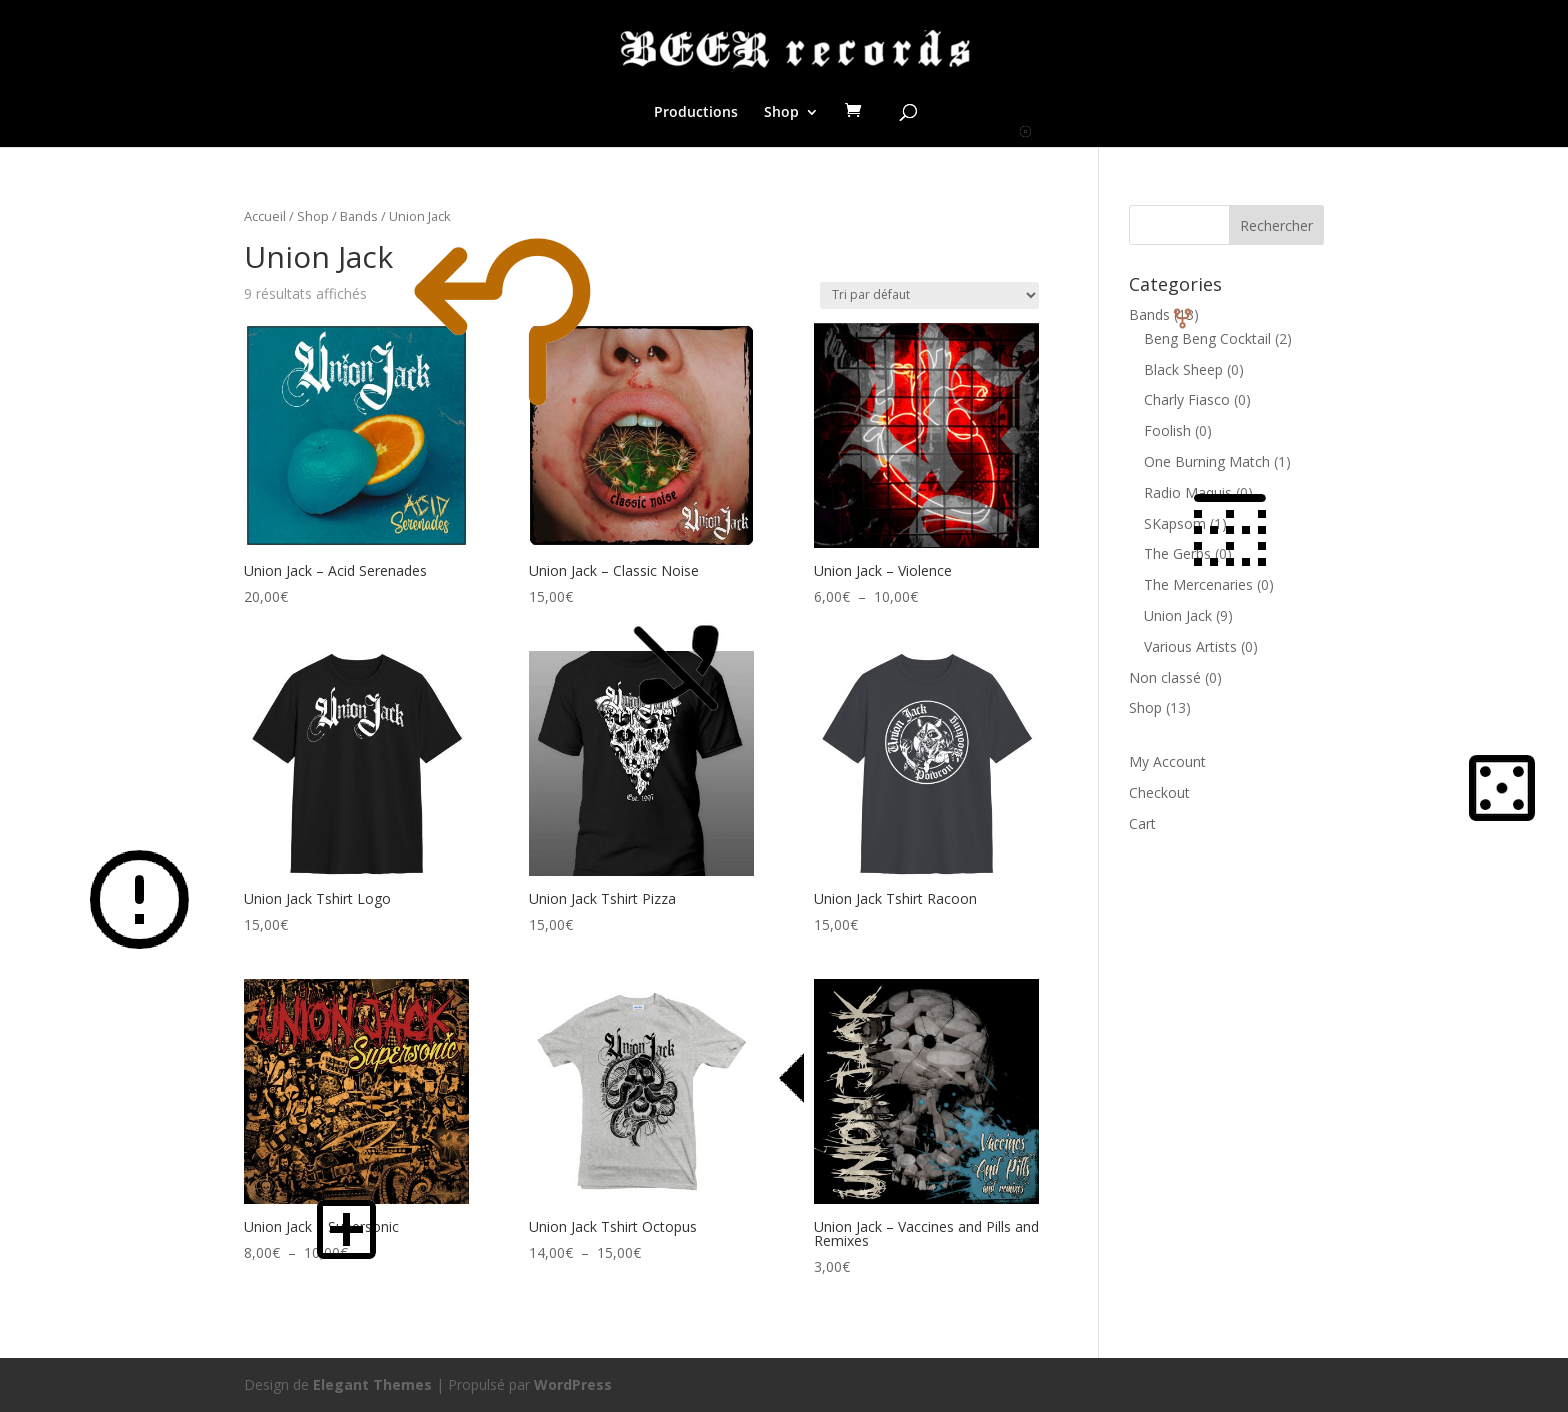  I want to click on indicates an error or warning state, so click(139, 899).